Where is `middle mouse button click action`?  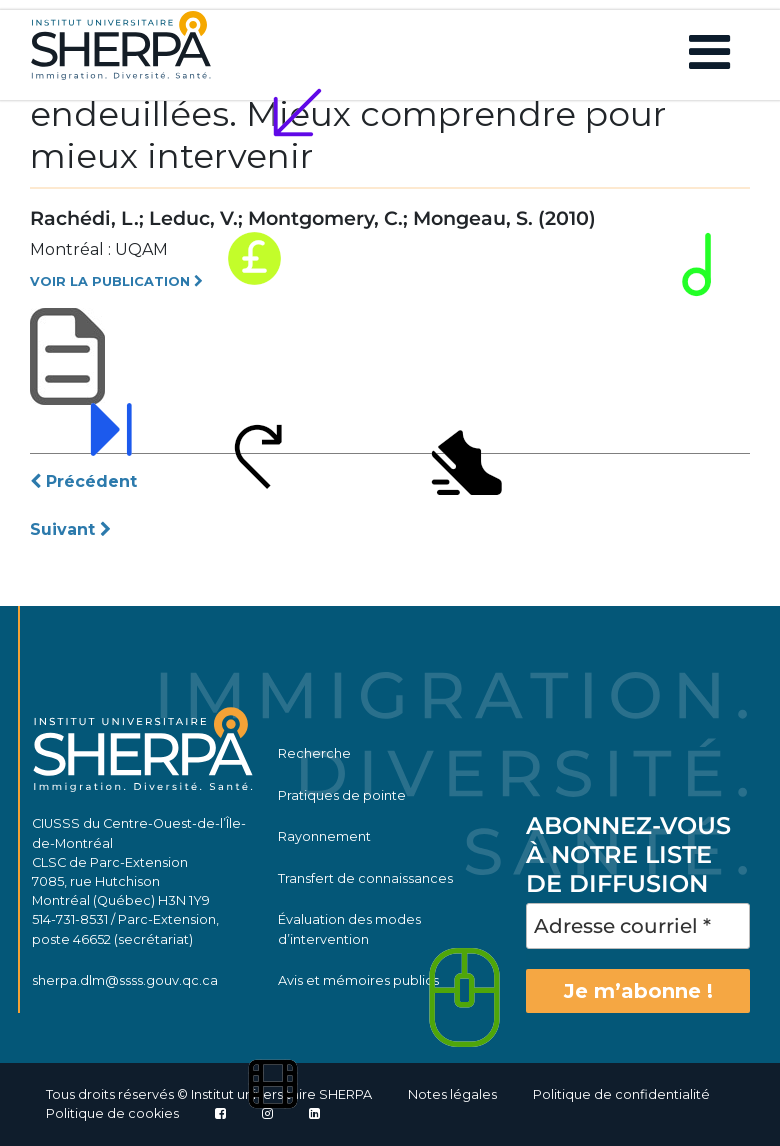 middle mouse button click action is located at coordinates (464, 997).